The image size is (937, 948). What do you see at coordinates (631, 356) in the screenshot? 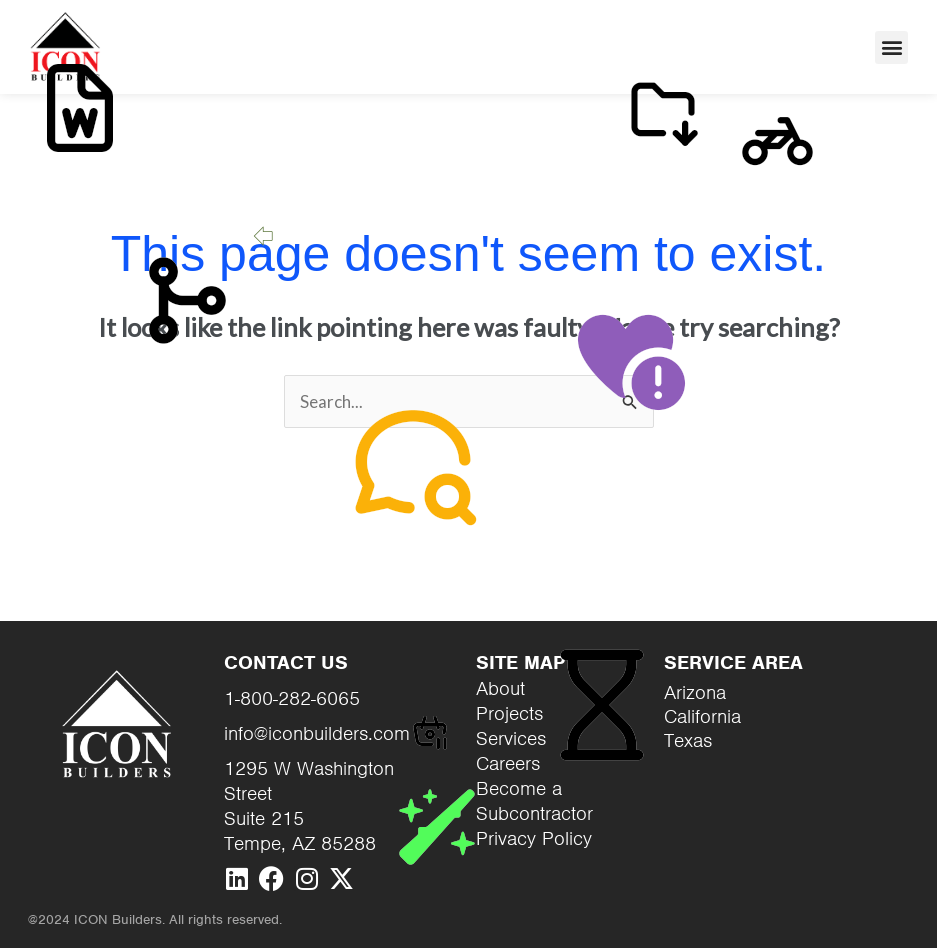
I see `health alert or warning notification` at bounding box center [631, 356].